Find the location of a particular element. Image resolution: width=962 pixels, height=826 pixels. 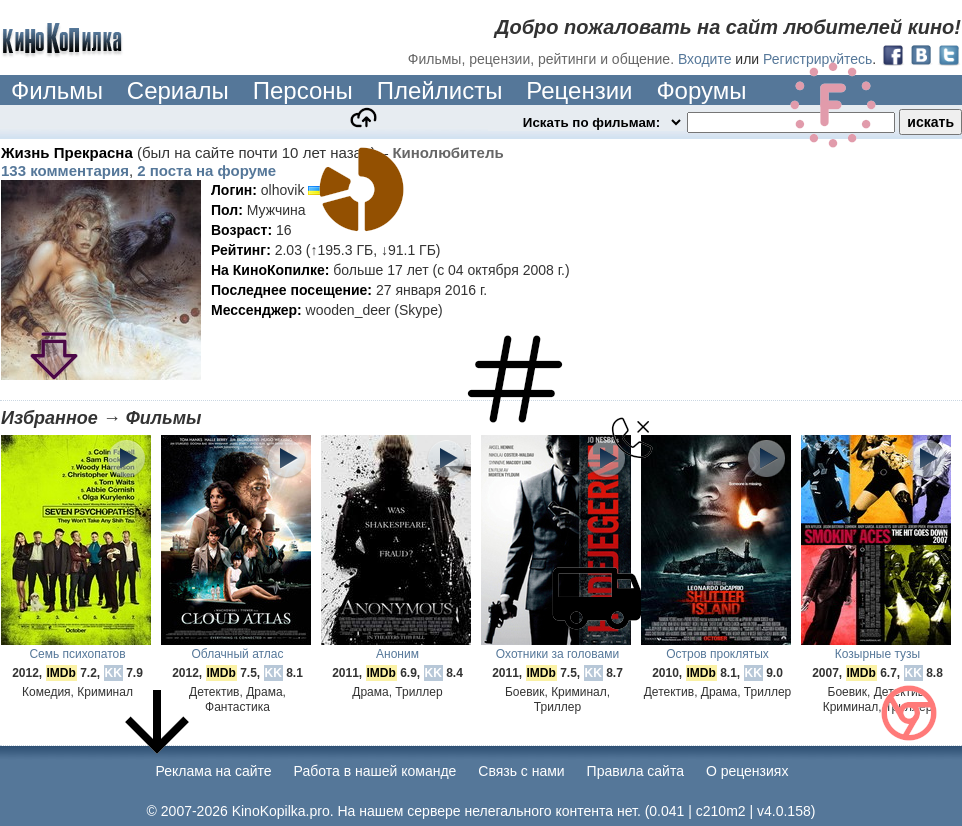

end or decline a phone call is located at coordinates (633, 437).